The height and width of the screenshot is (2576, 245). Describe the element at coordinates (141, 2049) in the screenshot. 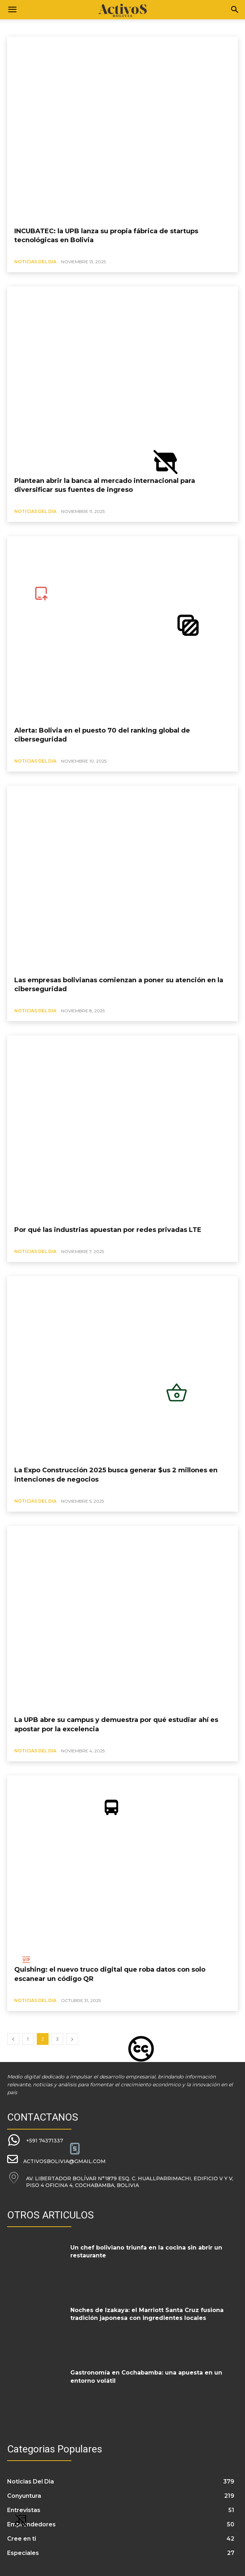

I see `indicates content is not available under creative commons license` at that location.